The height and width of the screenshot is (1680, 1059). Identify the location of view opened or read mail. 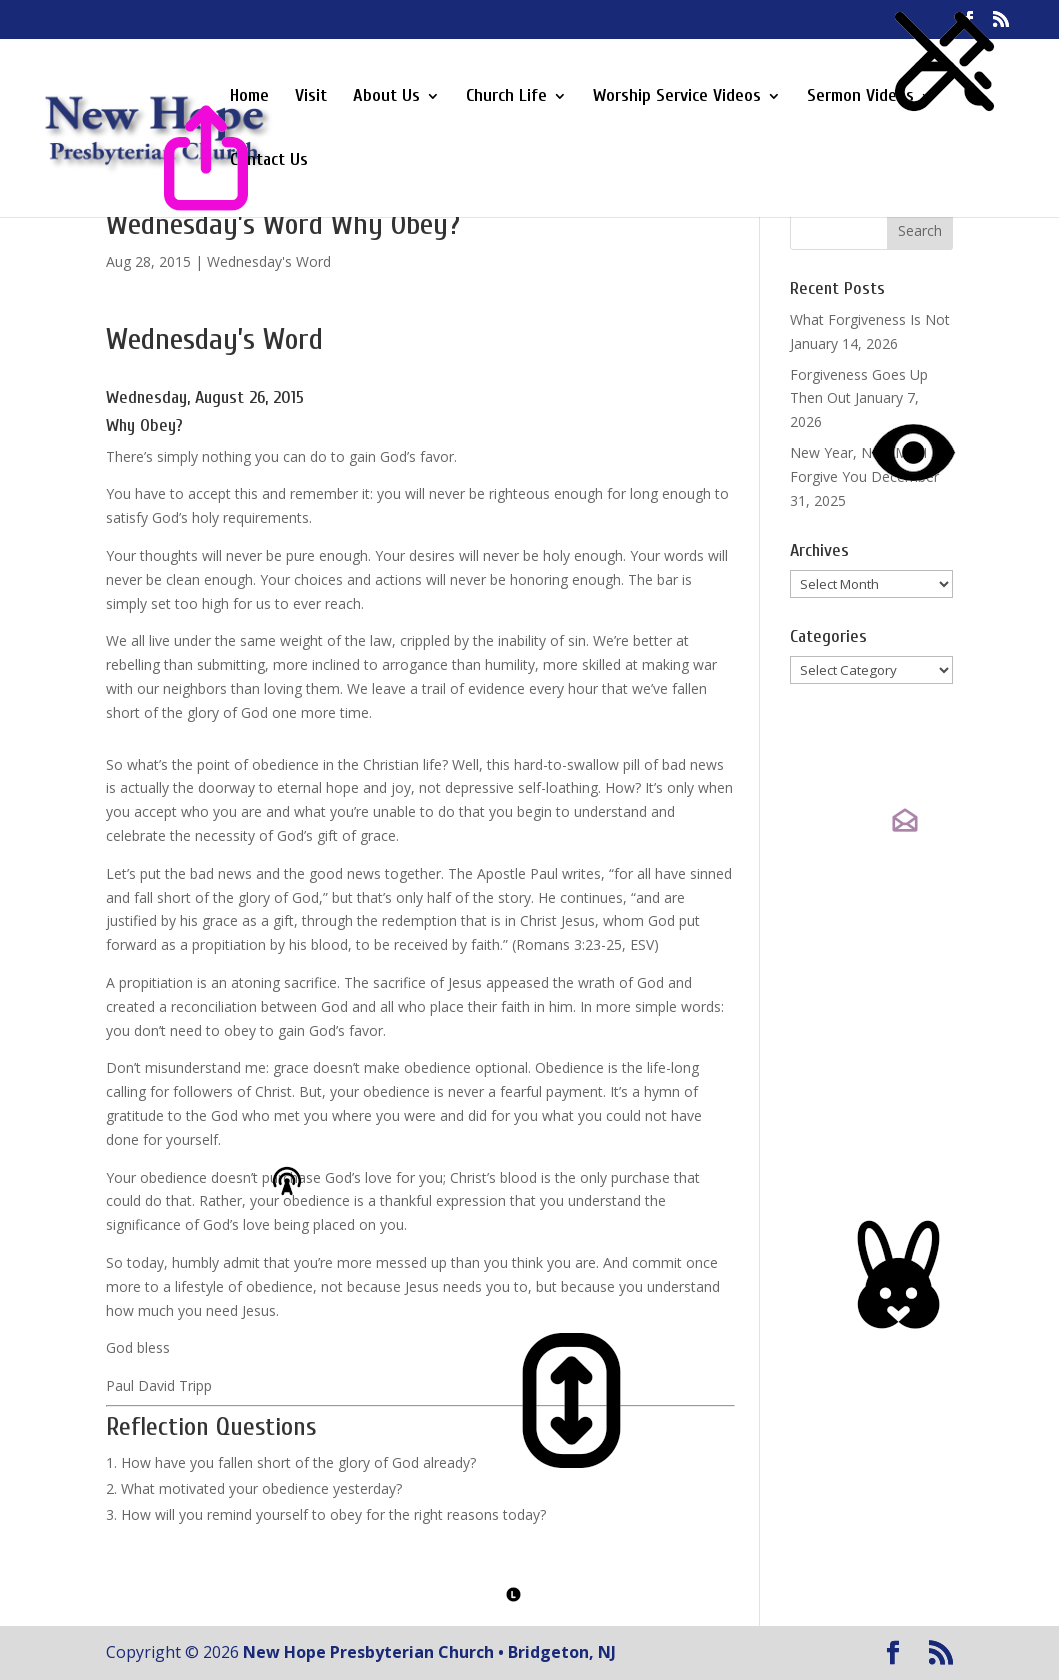
(905, 821).